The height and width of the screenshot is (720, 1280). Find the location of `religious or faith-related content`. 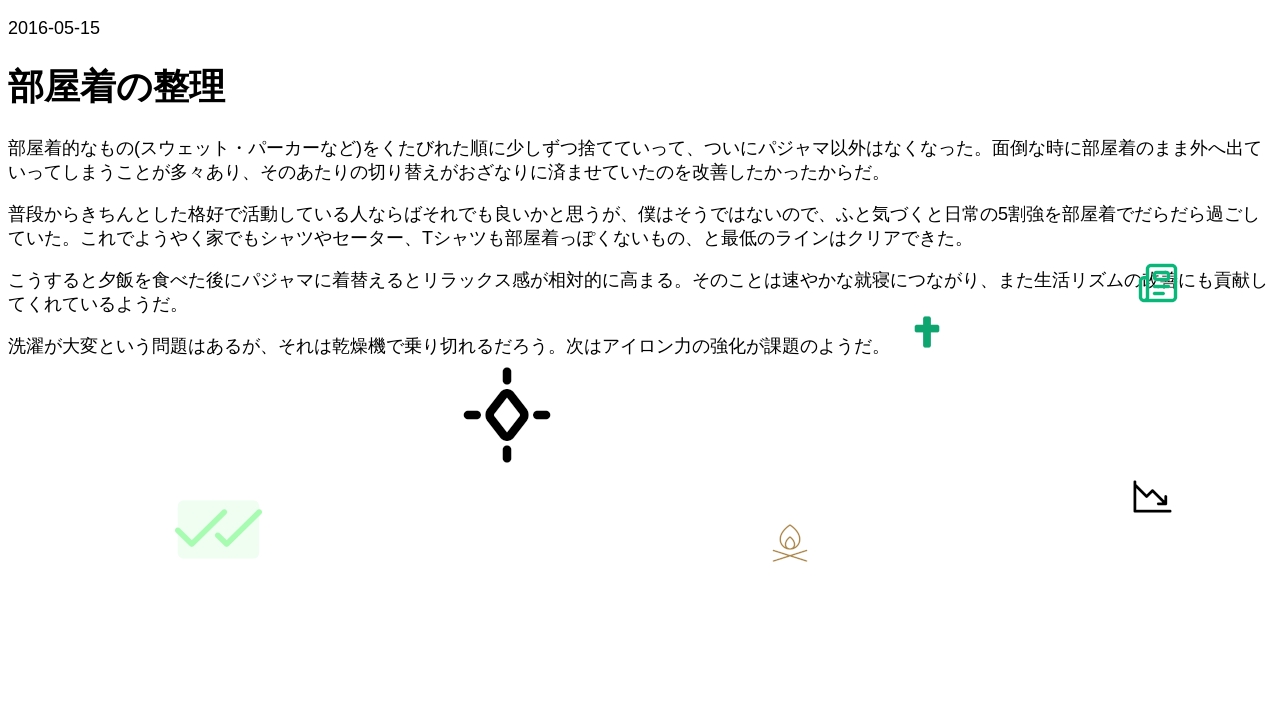

religious or faith-related content is located at coordinates (927, 332).